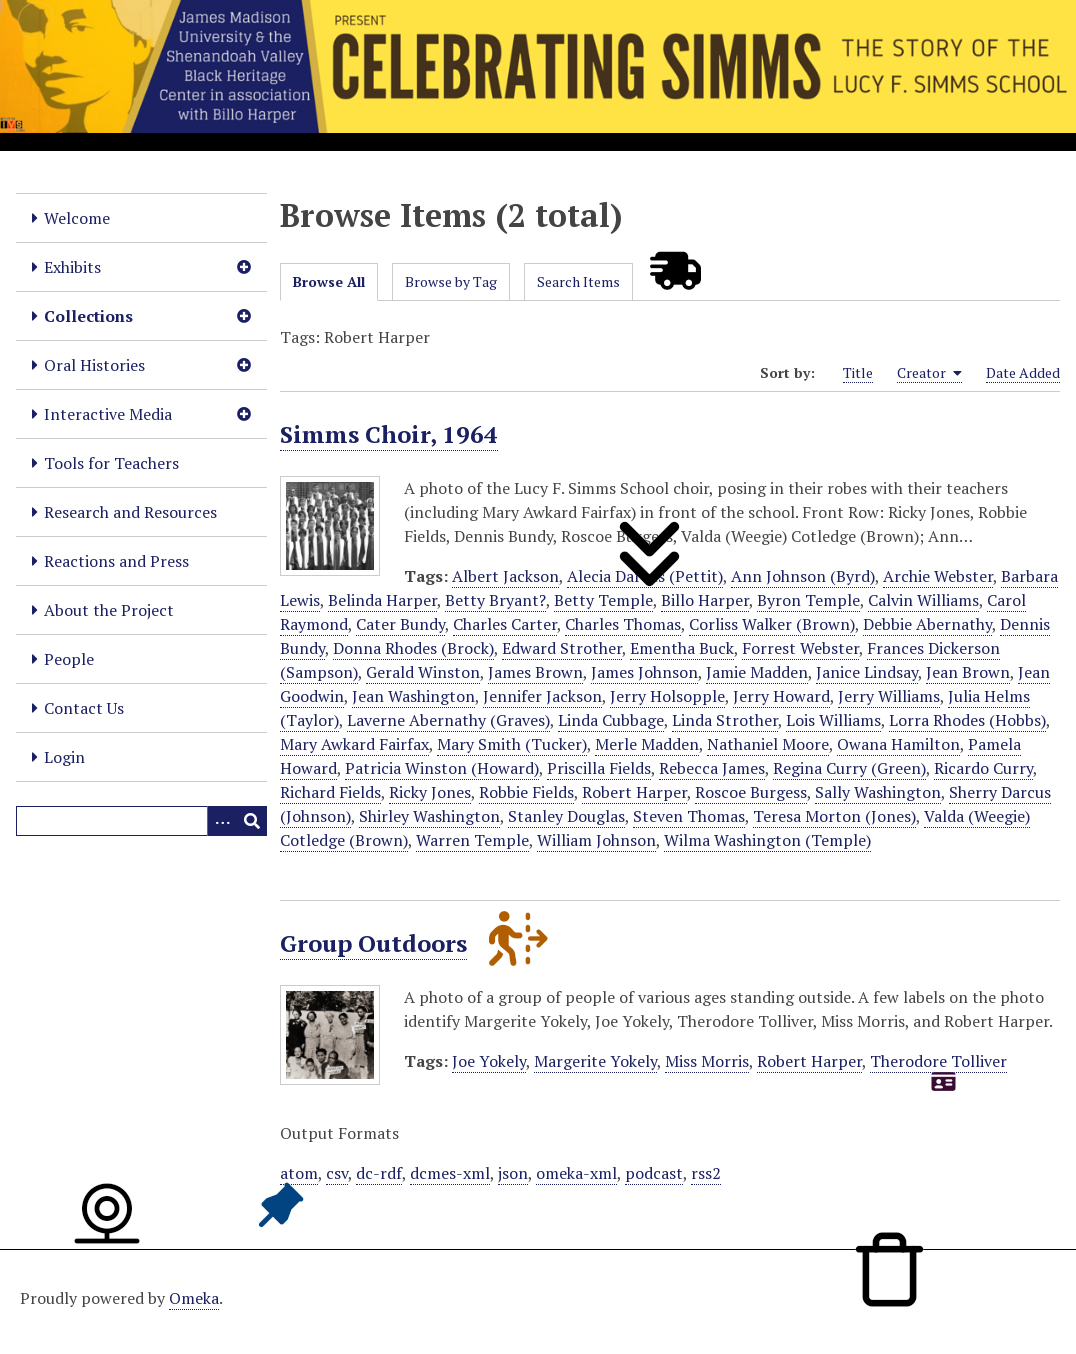 The image size is (1076, 1354). Describe the element at coordinates (889, 1269) in the screenshot. I see `delete selected item` at that location.